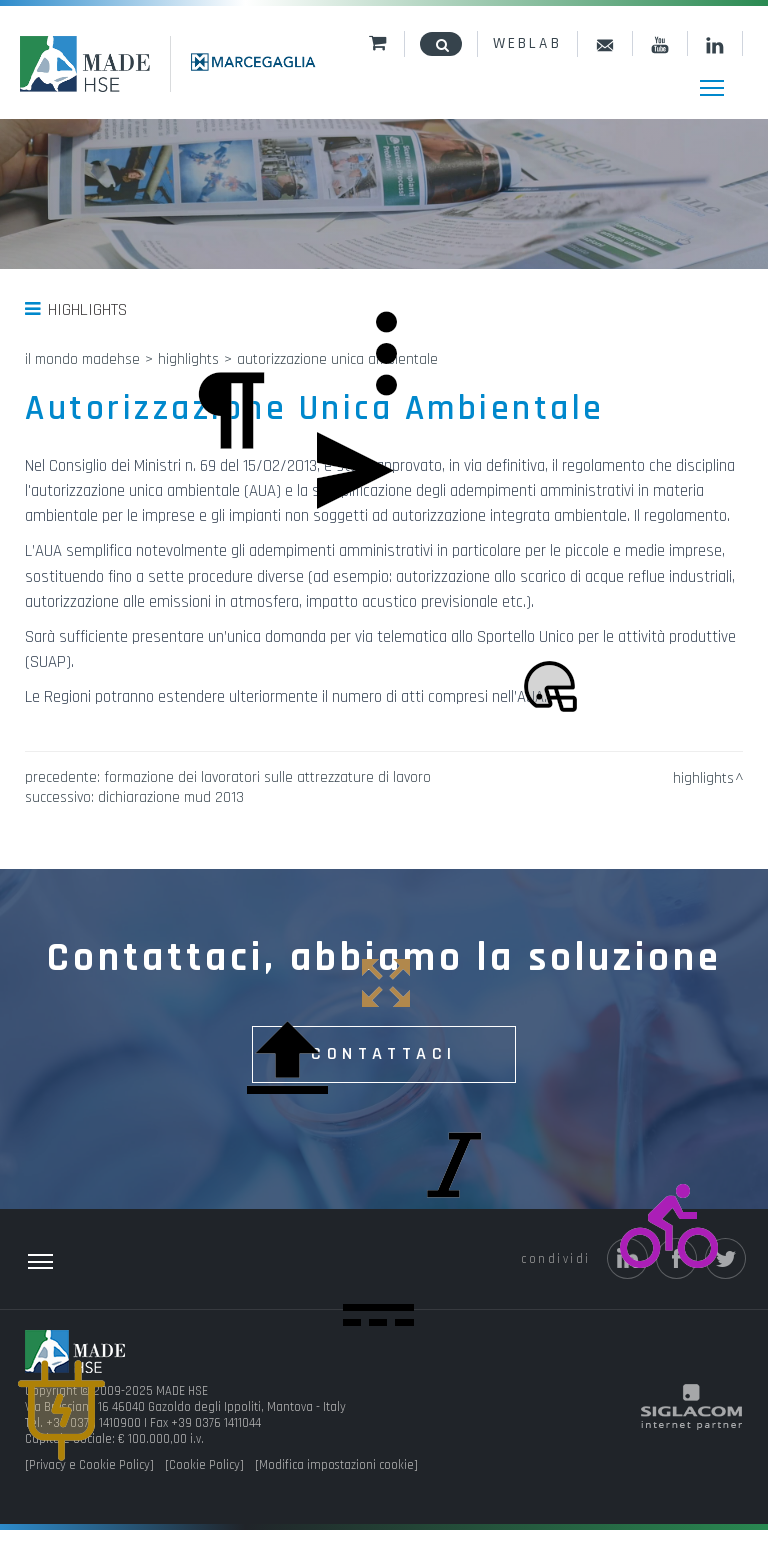 The image size is (768, 1564). Describe the element at coordinates (355, 470) in the screenshot. I see `send a message or submit content` at that location.